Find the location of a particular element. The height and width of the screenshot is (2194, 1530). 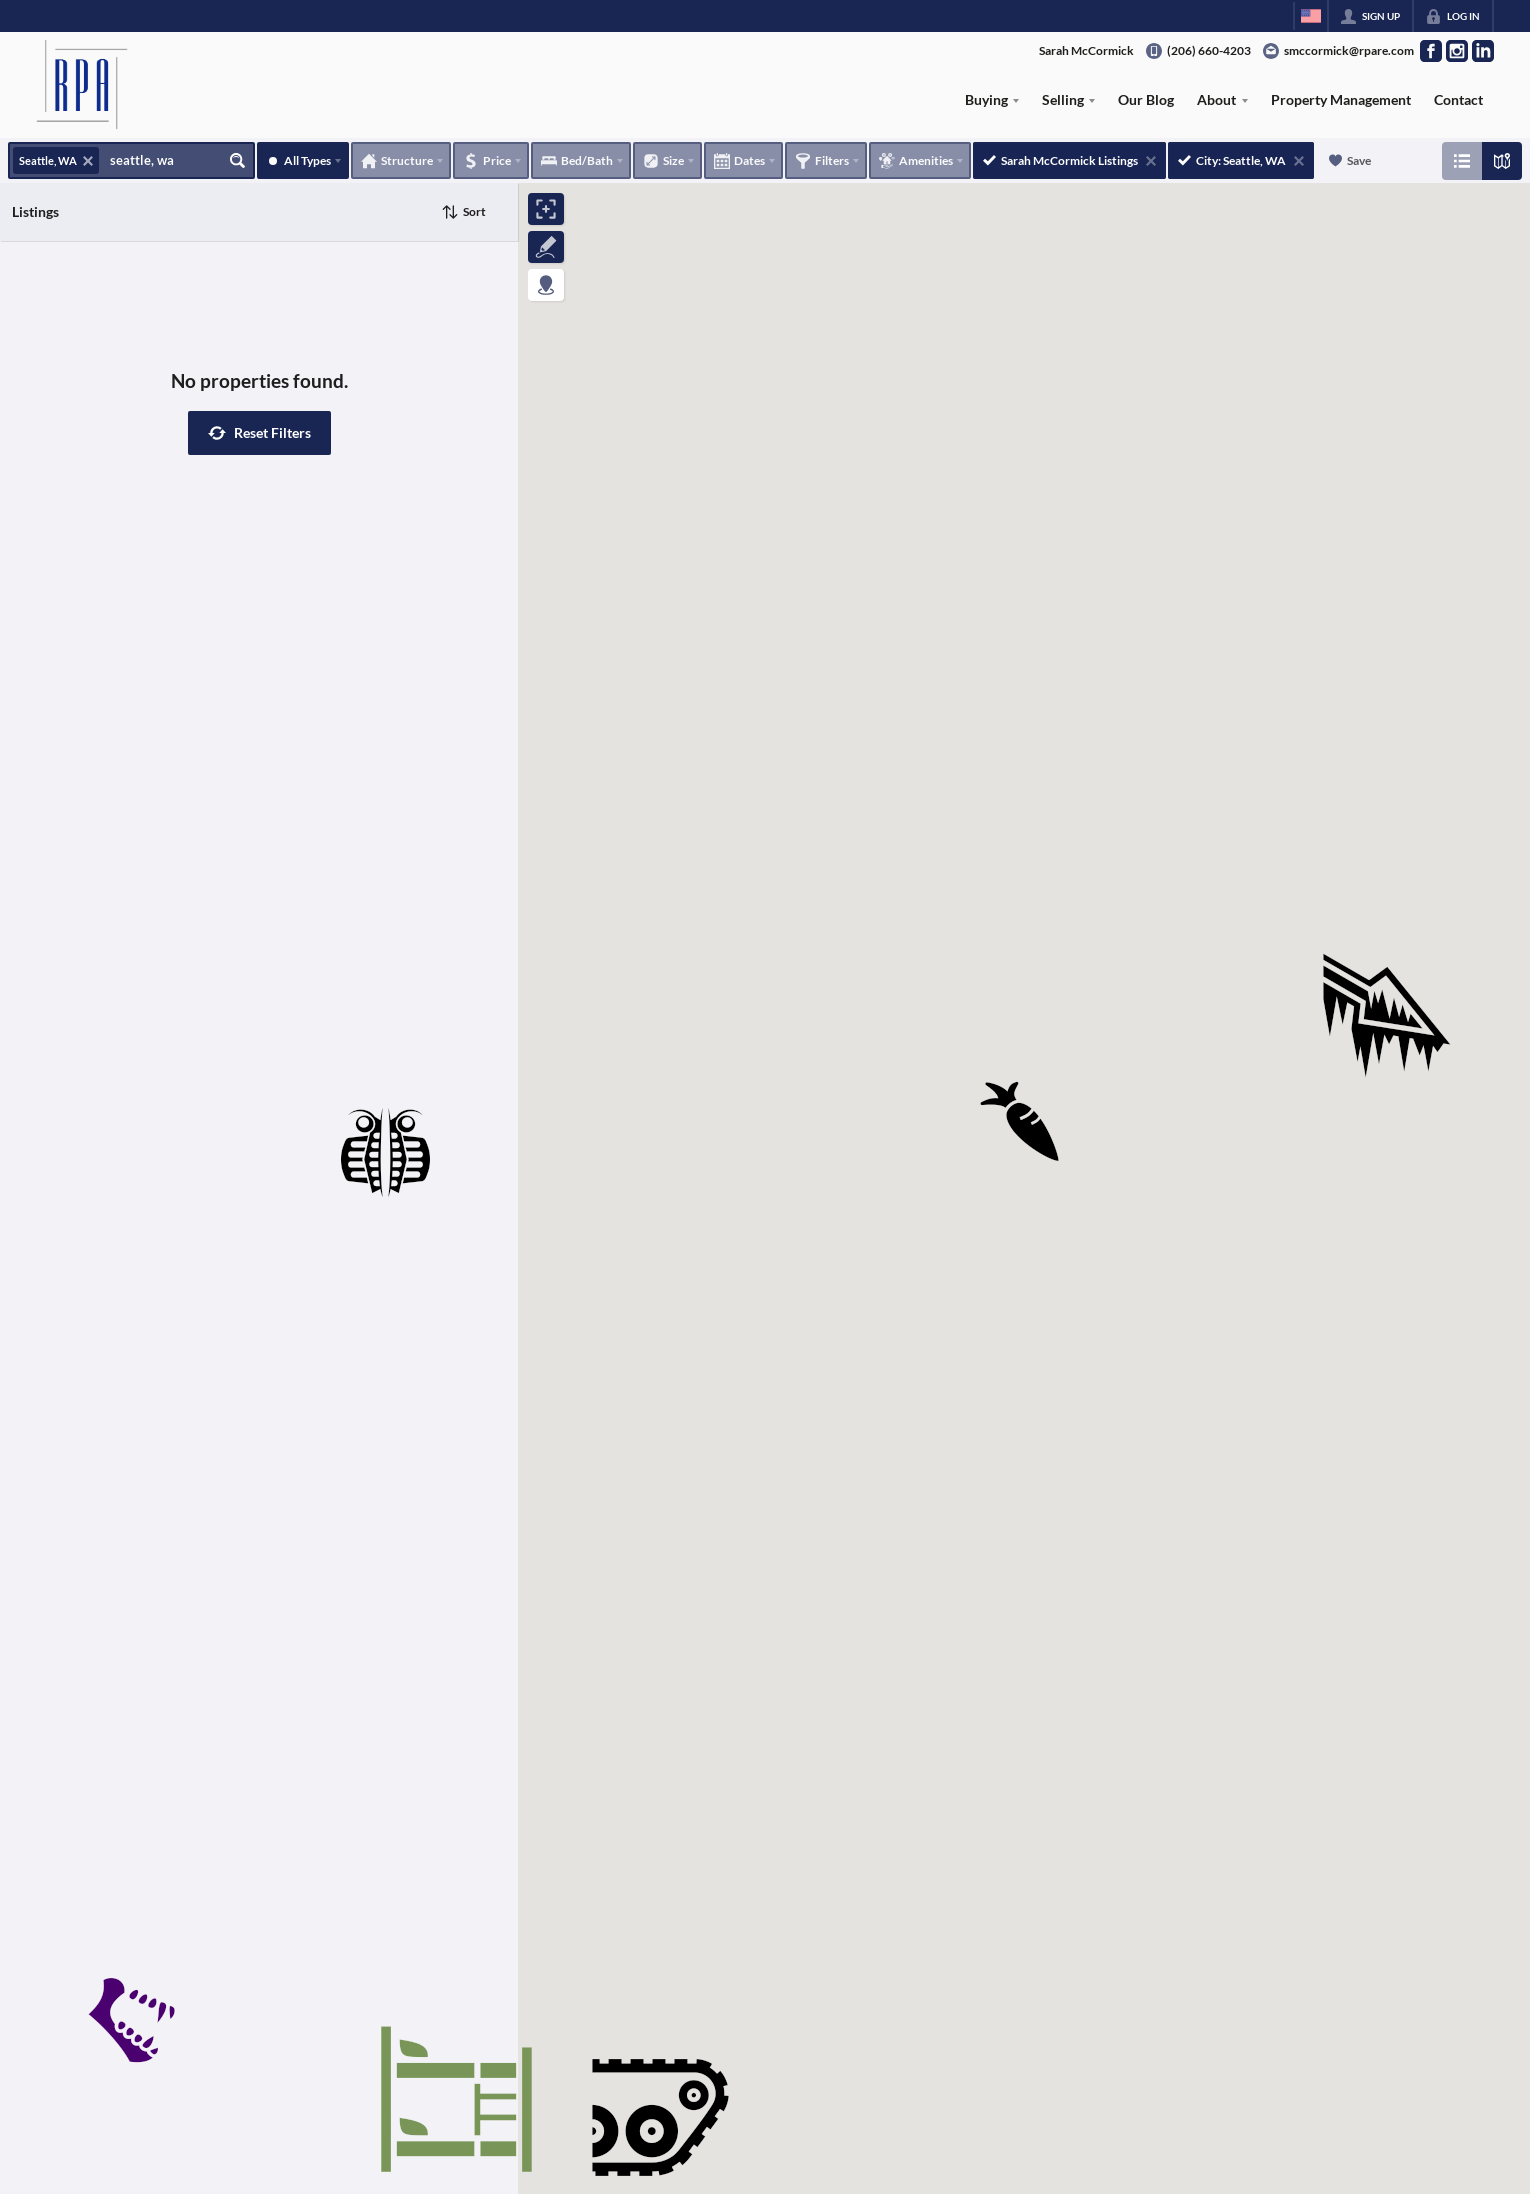

view shared room or dormitory accommodations is located at coordinates (456, 2096).